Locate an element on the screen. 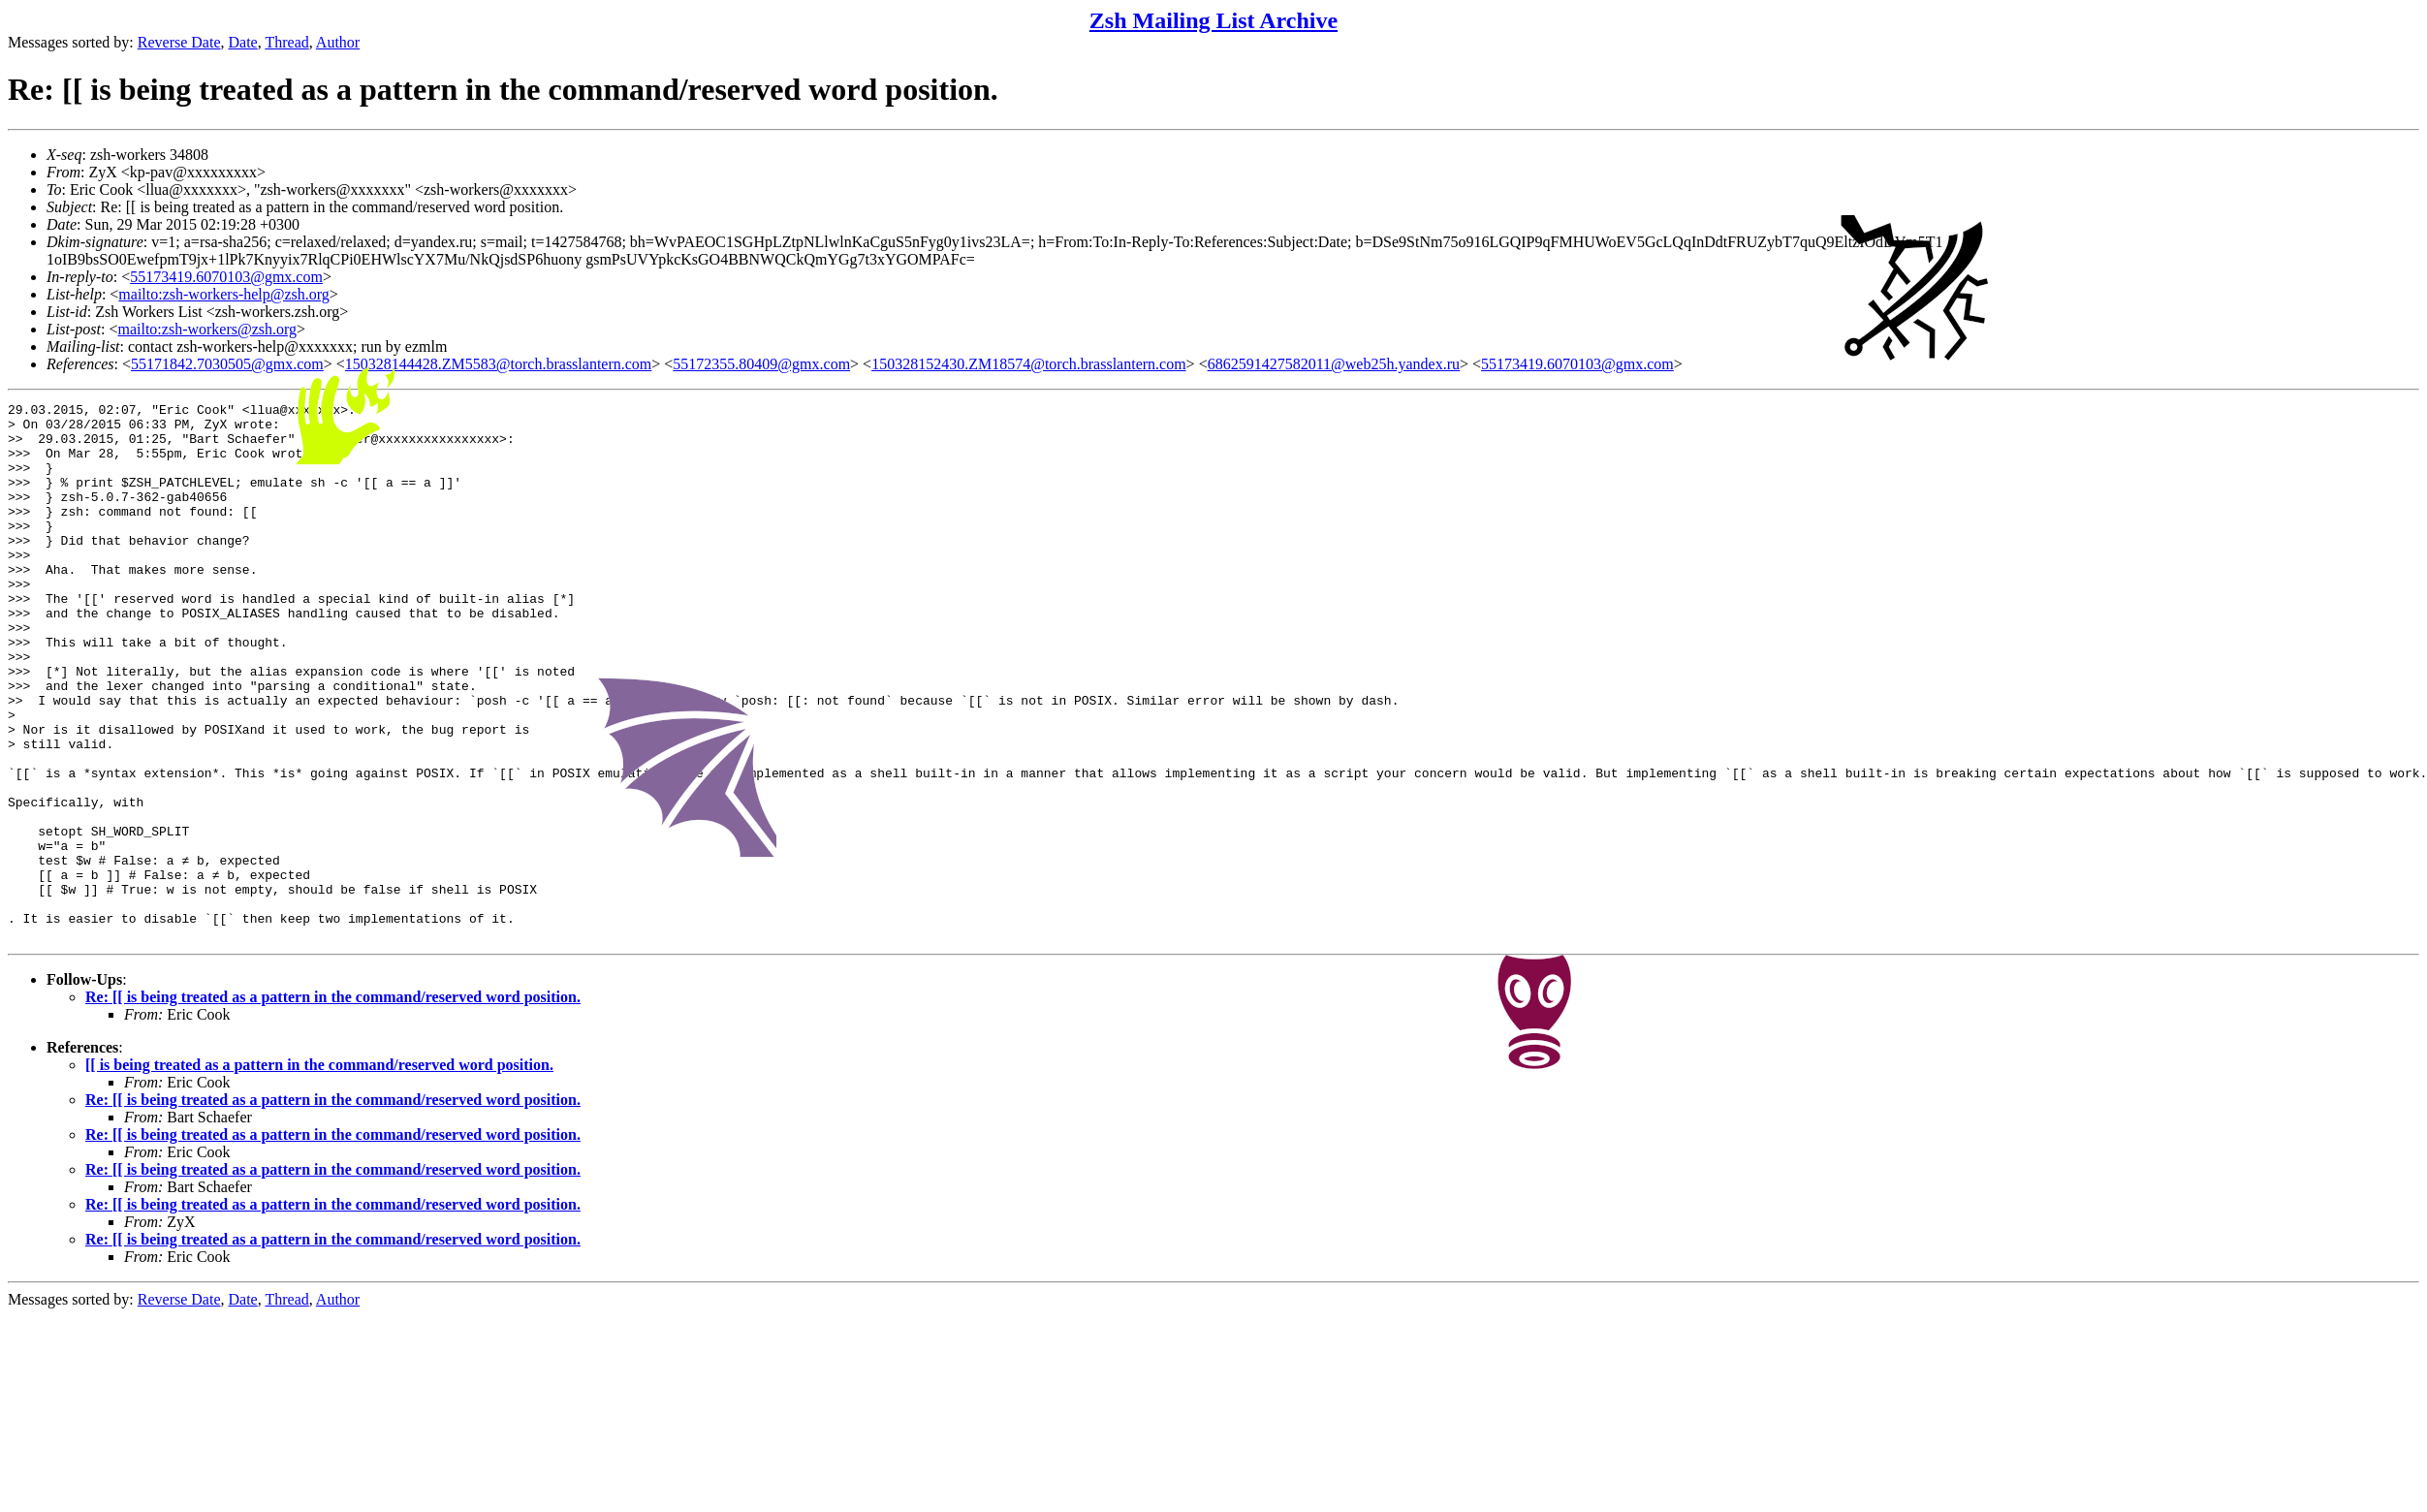 The image size is (2427, 1512). indicates hazardous environment or toxic zone is located at coordinates (1535, 1011).